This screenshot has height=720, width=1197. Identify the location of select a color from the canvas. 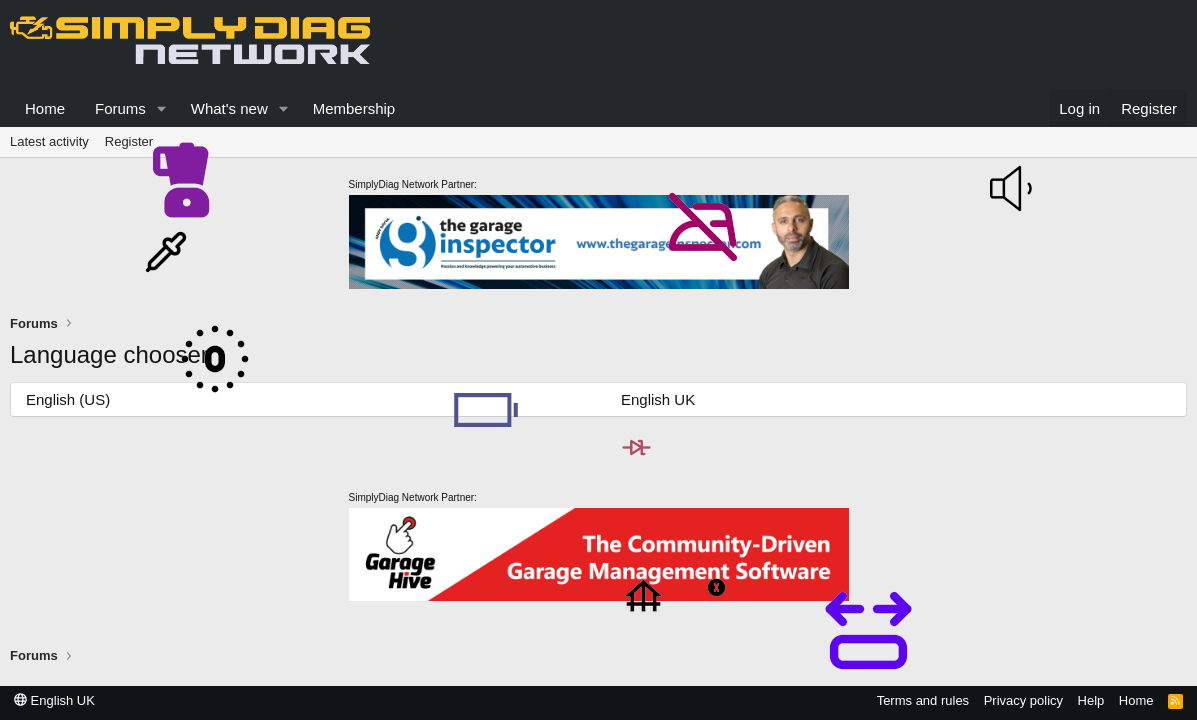
(166, 252).